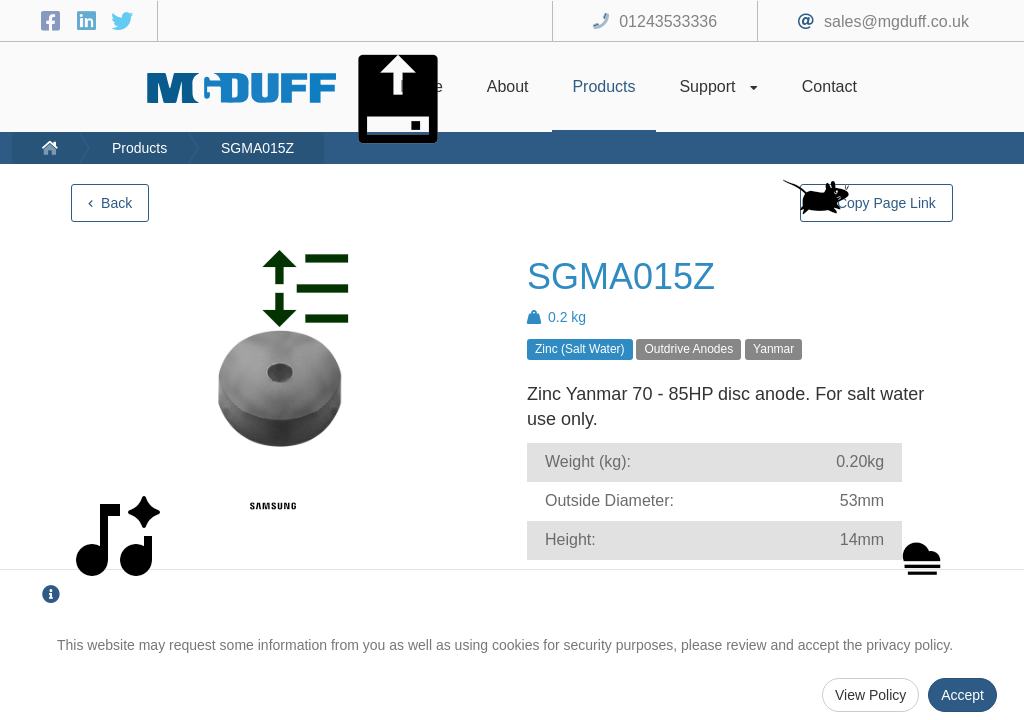 The height and width of the screenshot is (720, 1024). What do you see at coordinates (921, 559) in the screenshot?
I see `indicates foggy weather conditions` at bounding box center [921, 559].